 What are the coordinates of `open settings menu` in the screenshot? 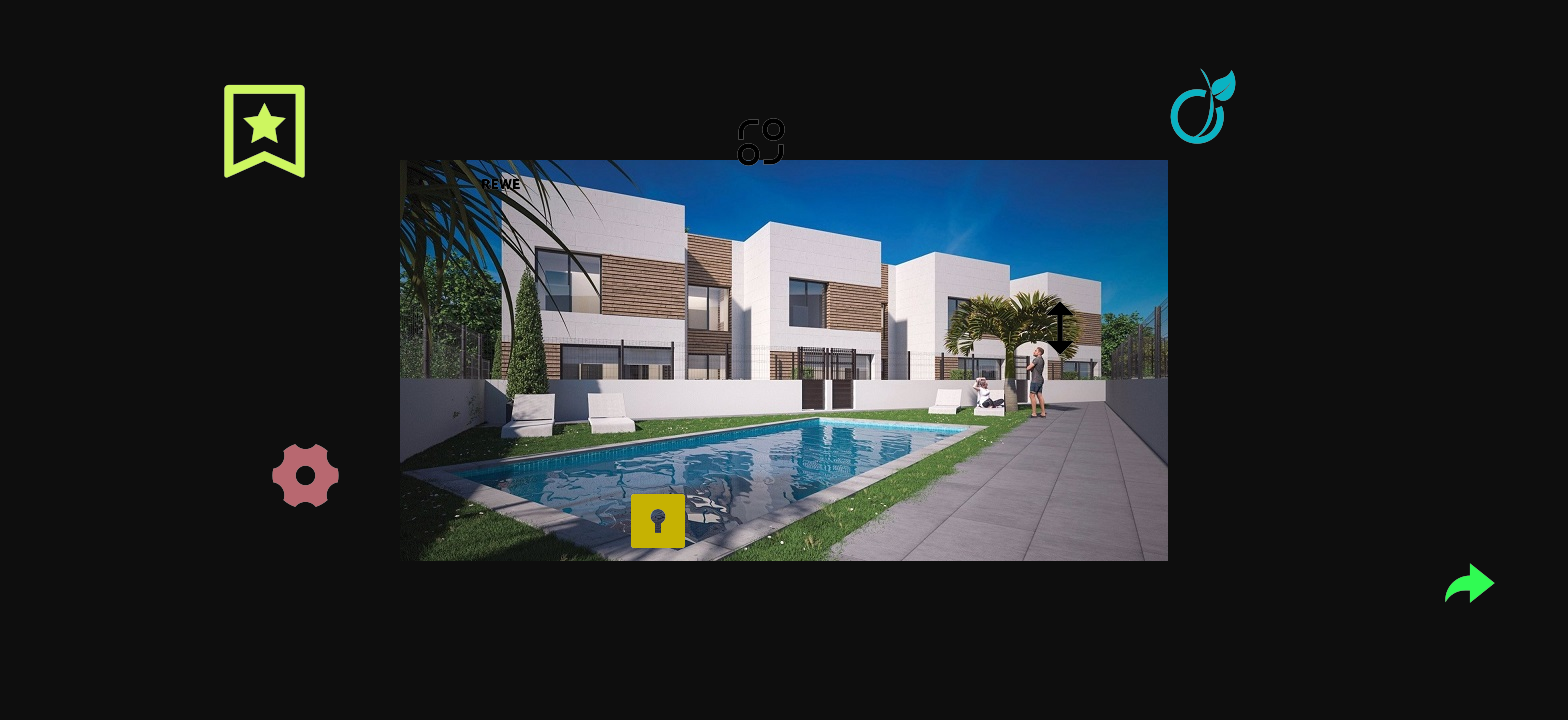 It's located at (305, 475).